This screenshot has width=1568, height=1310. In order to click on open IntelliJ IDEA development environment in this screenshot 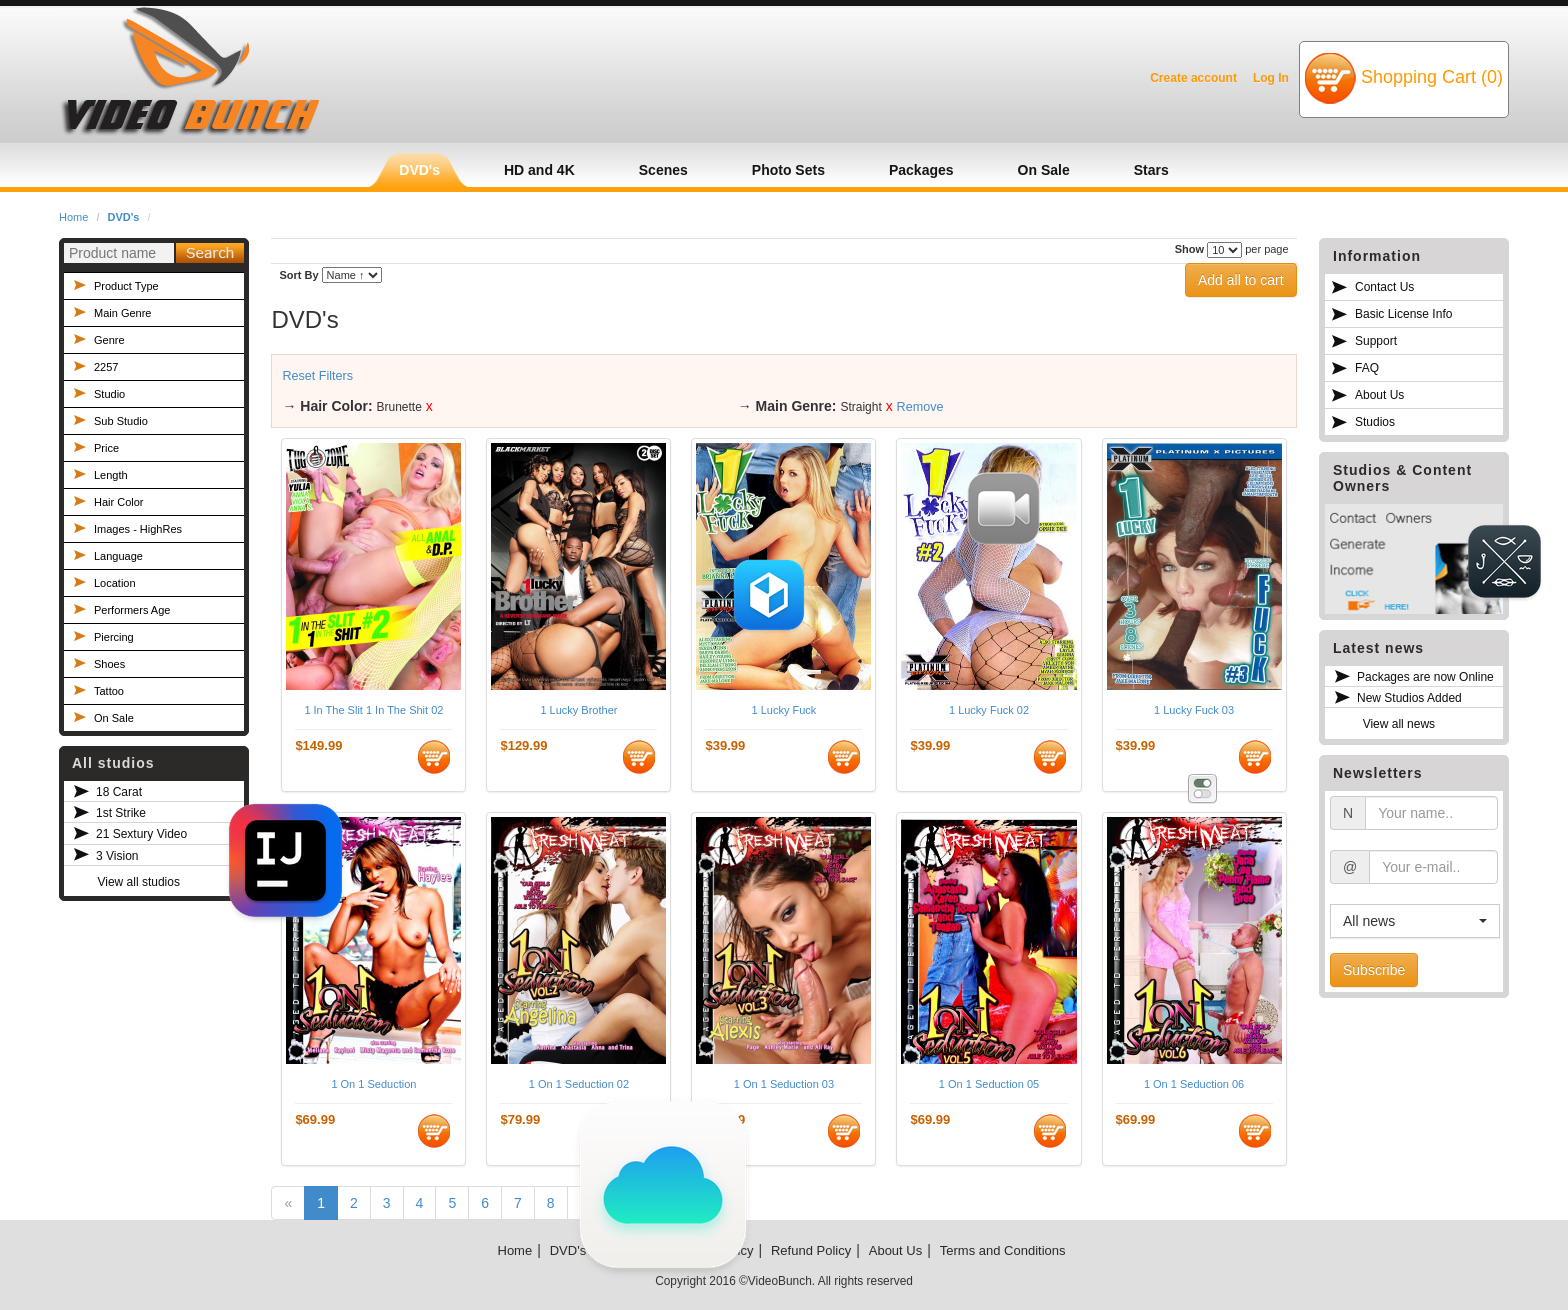, I will do `click(285, 860)`.